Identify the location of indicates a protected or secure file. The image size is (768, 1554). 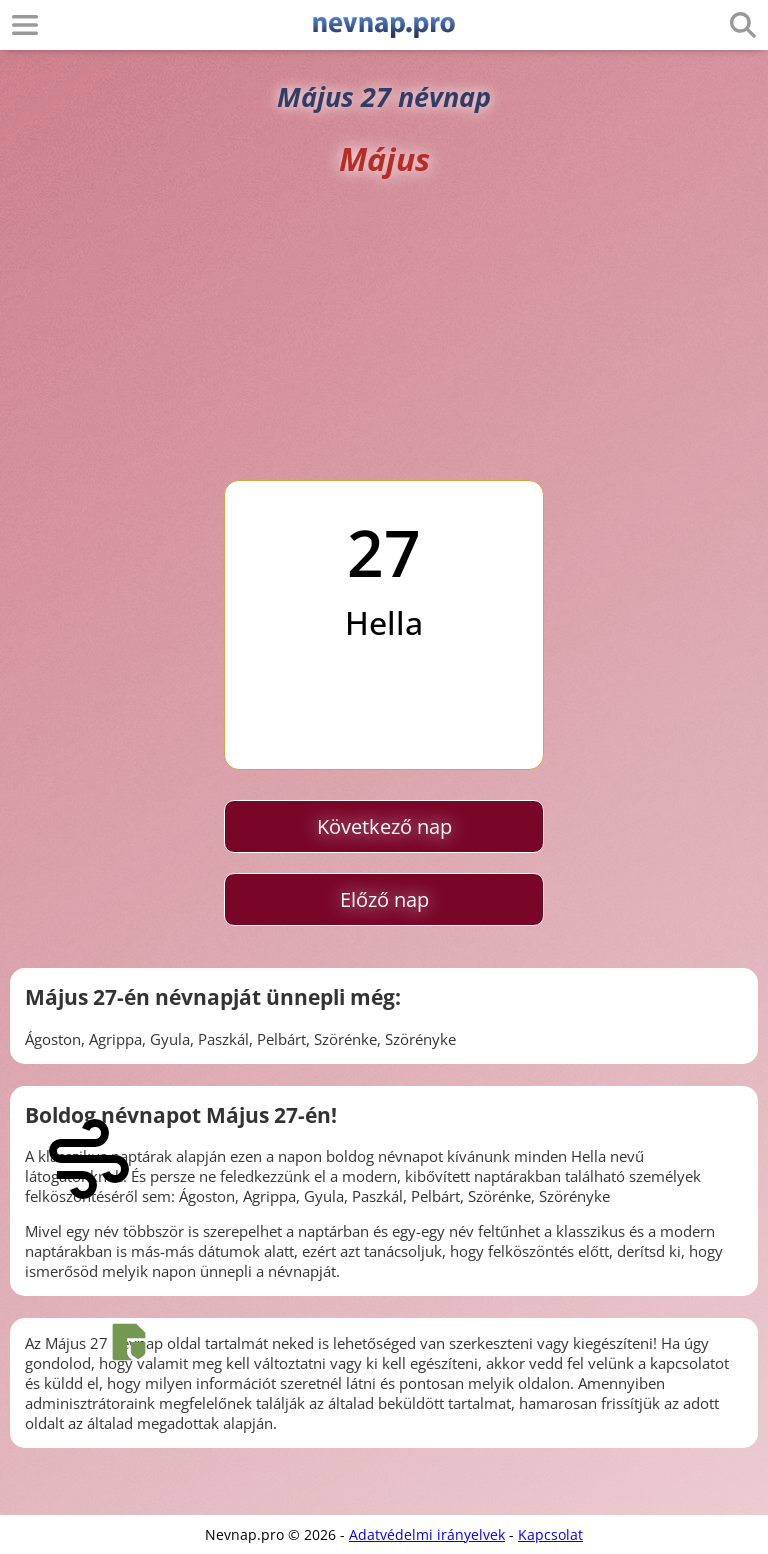
(129, 1342).